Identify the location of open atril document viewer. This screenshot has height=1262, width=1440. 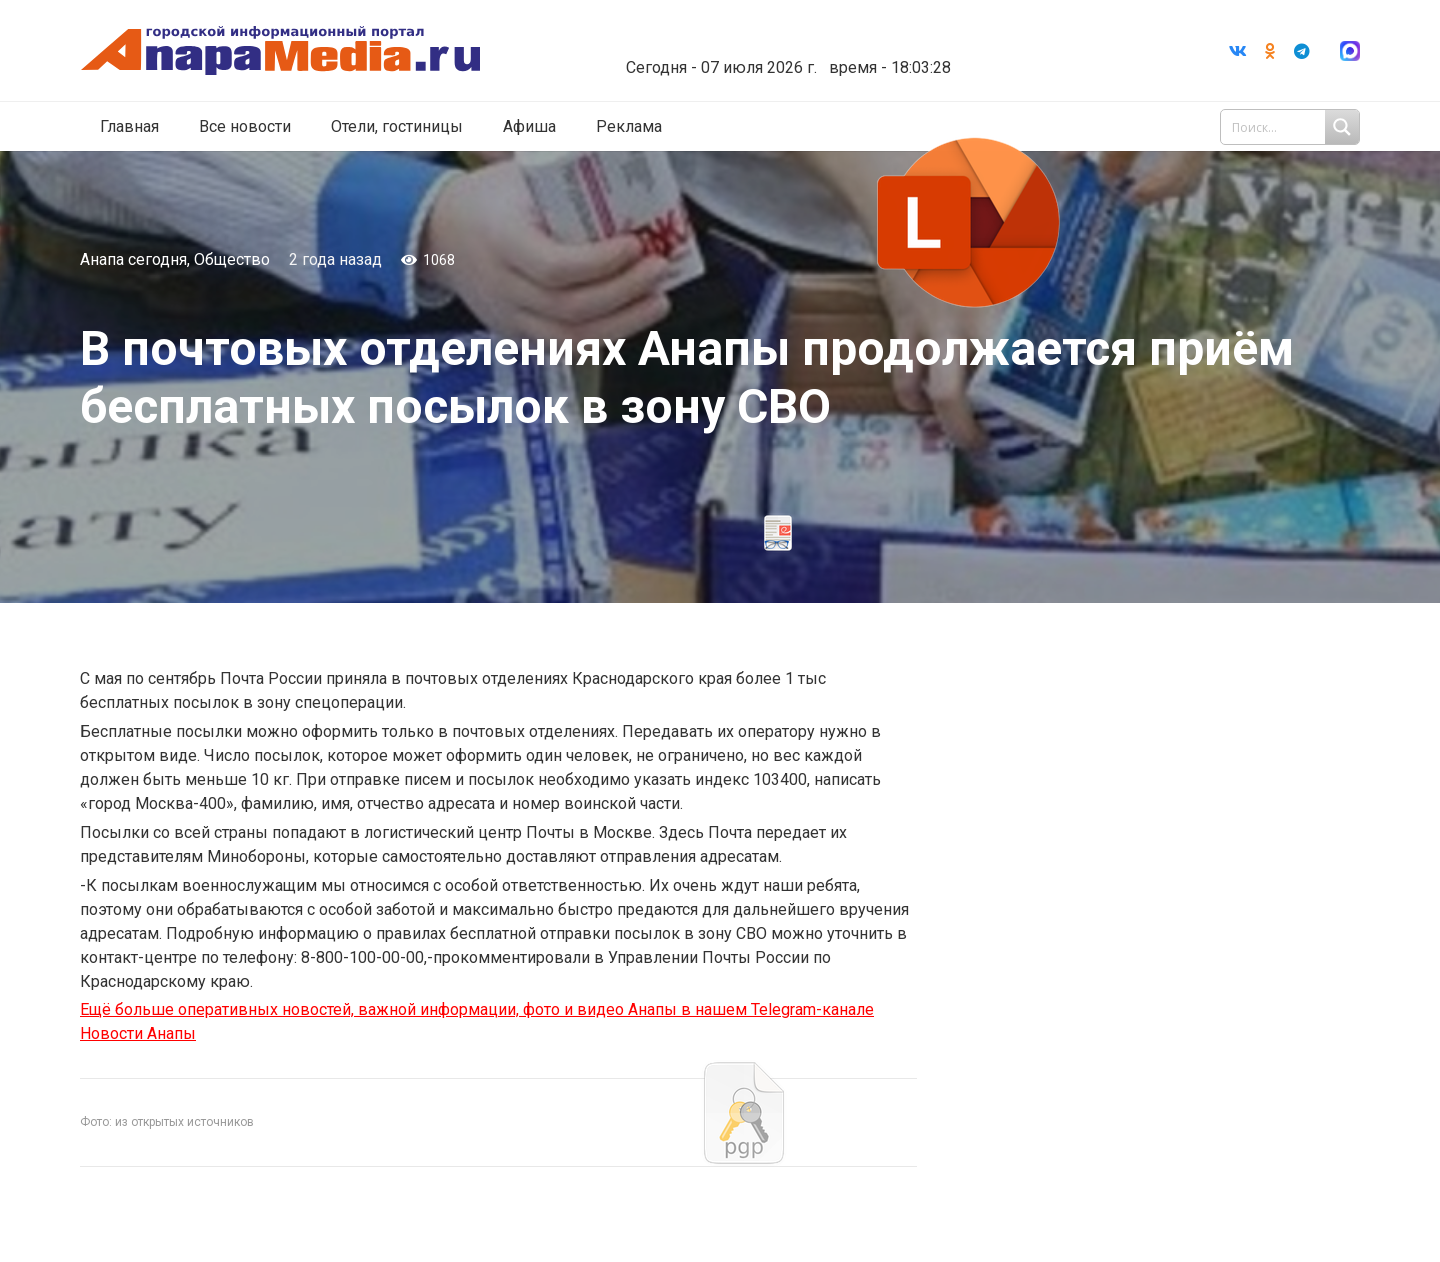
(778, 533).